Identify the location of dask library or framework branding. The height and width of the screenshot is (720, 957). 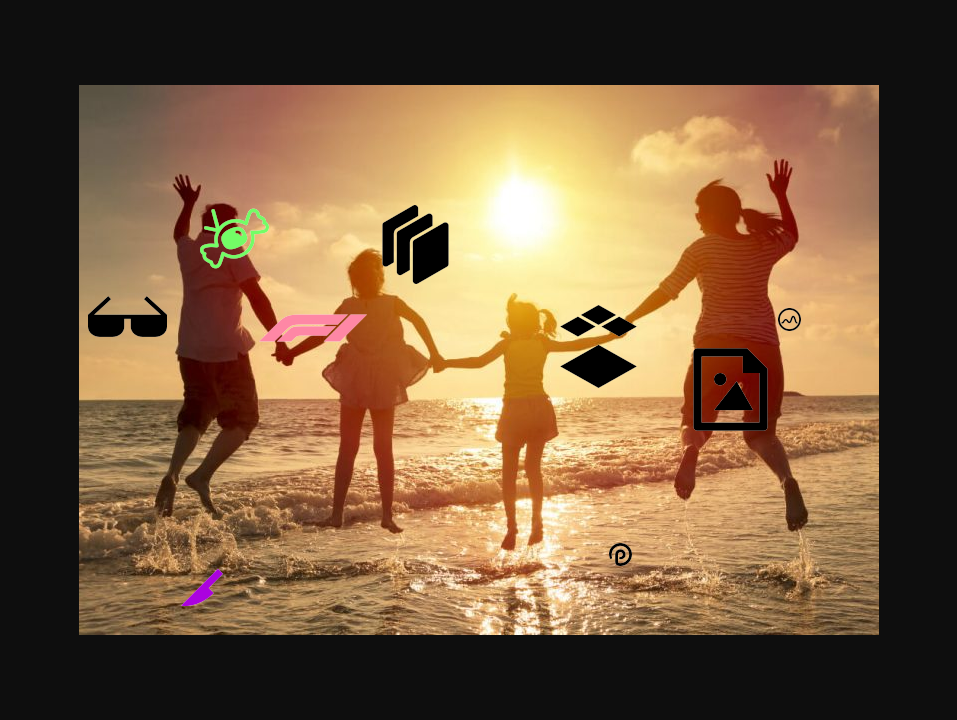
(415, 244).